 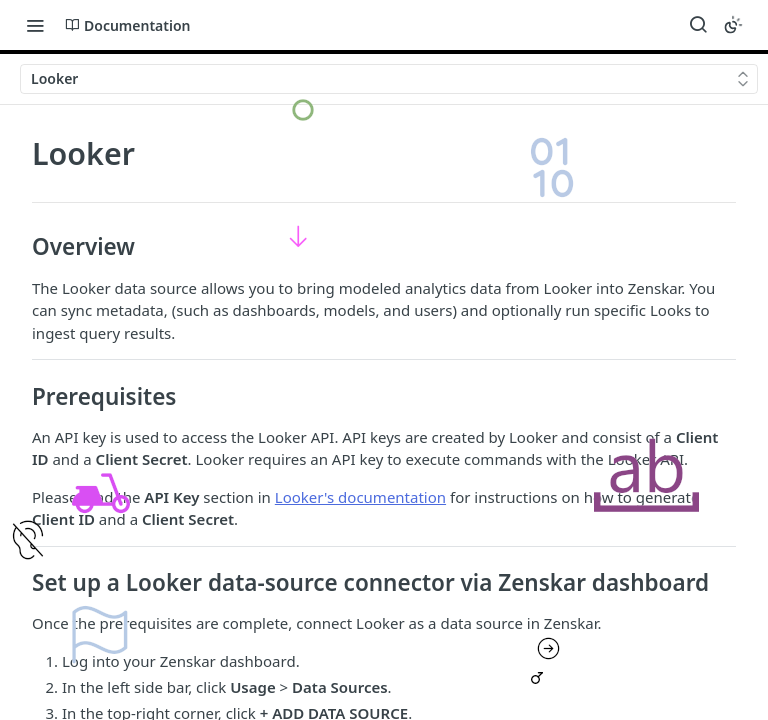 What do you see at coordinates (551, 167) in the screenshot?
I see `view or edit binary data` at bounding box center [551, 167].